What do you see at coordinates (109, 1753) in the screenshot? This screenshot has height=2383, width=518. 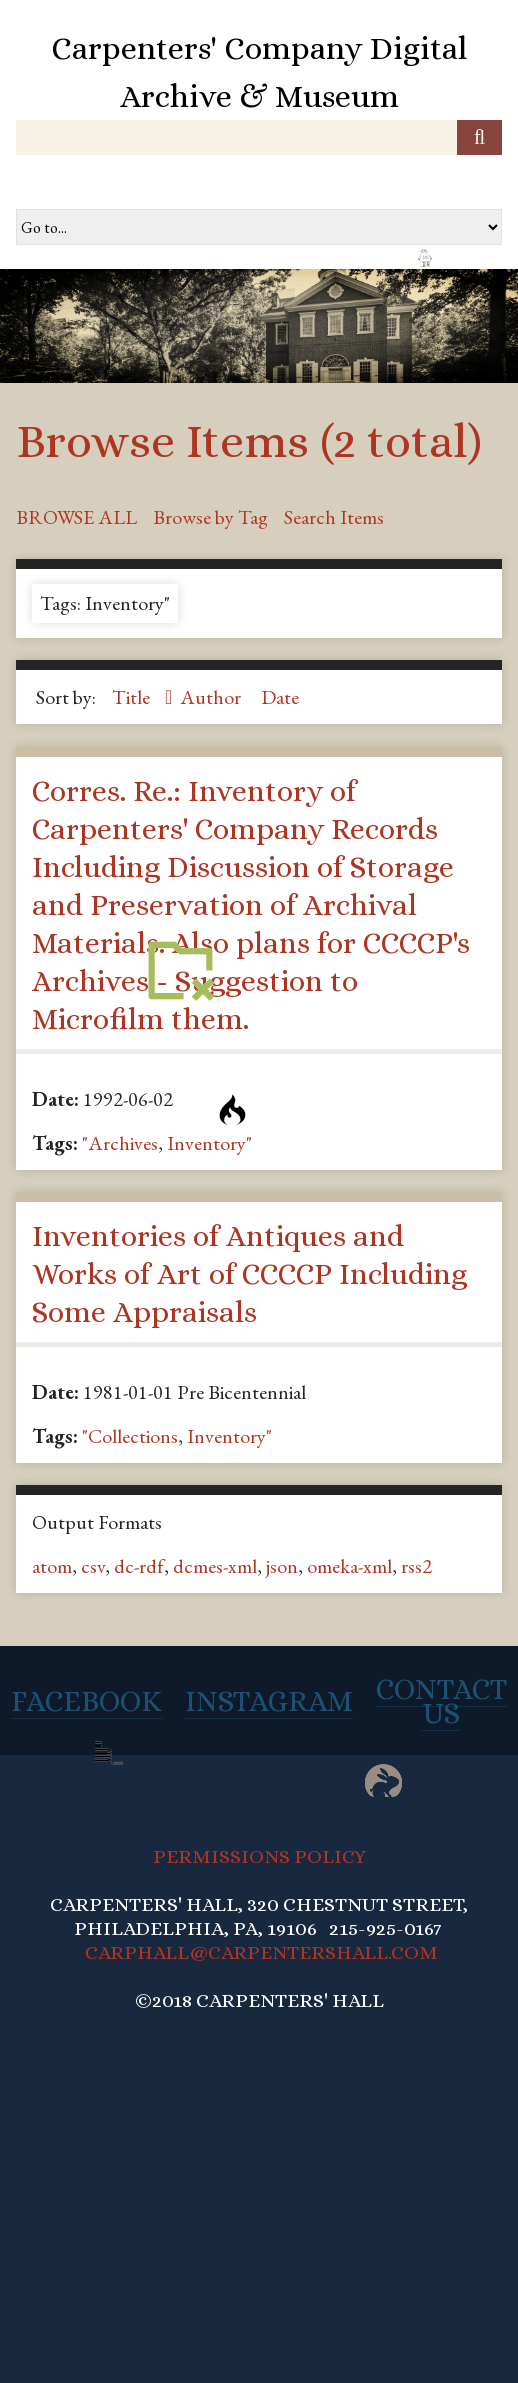 I see `BEM (Block Element Modifier) methodology logo` at bounding box center [109, 1753].